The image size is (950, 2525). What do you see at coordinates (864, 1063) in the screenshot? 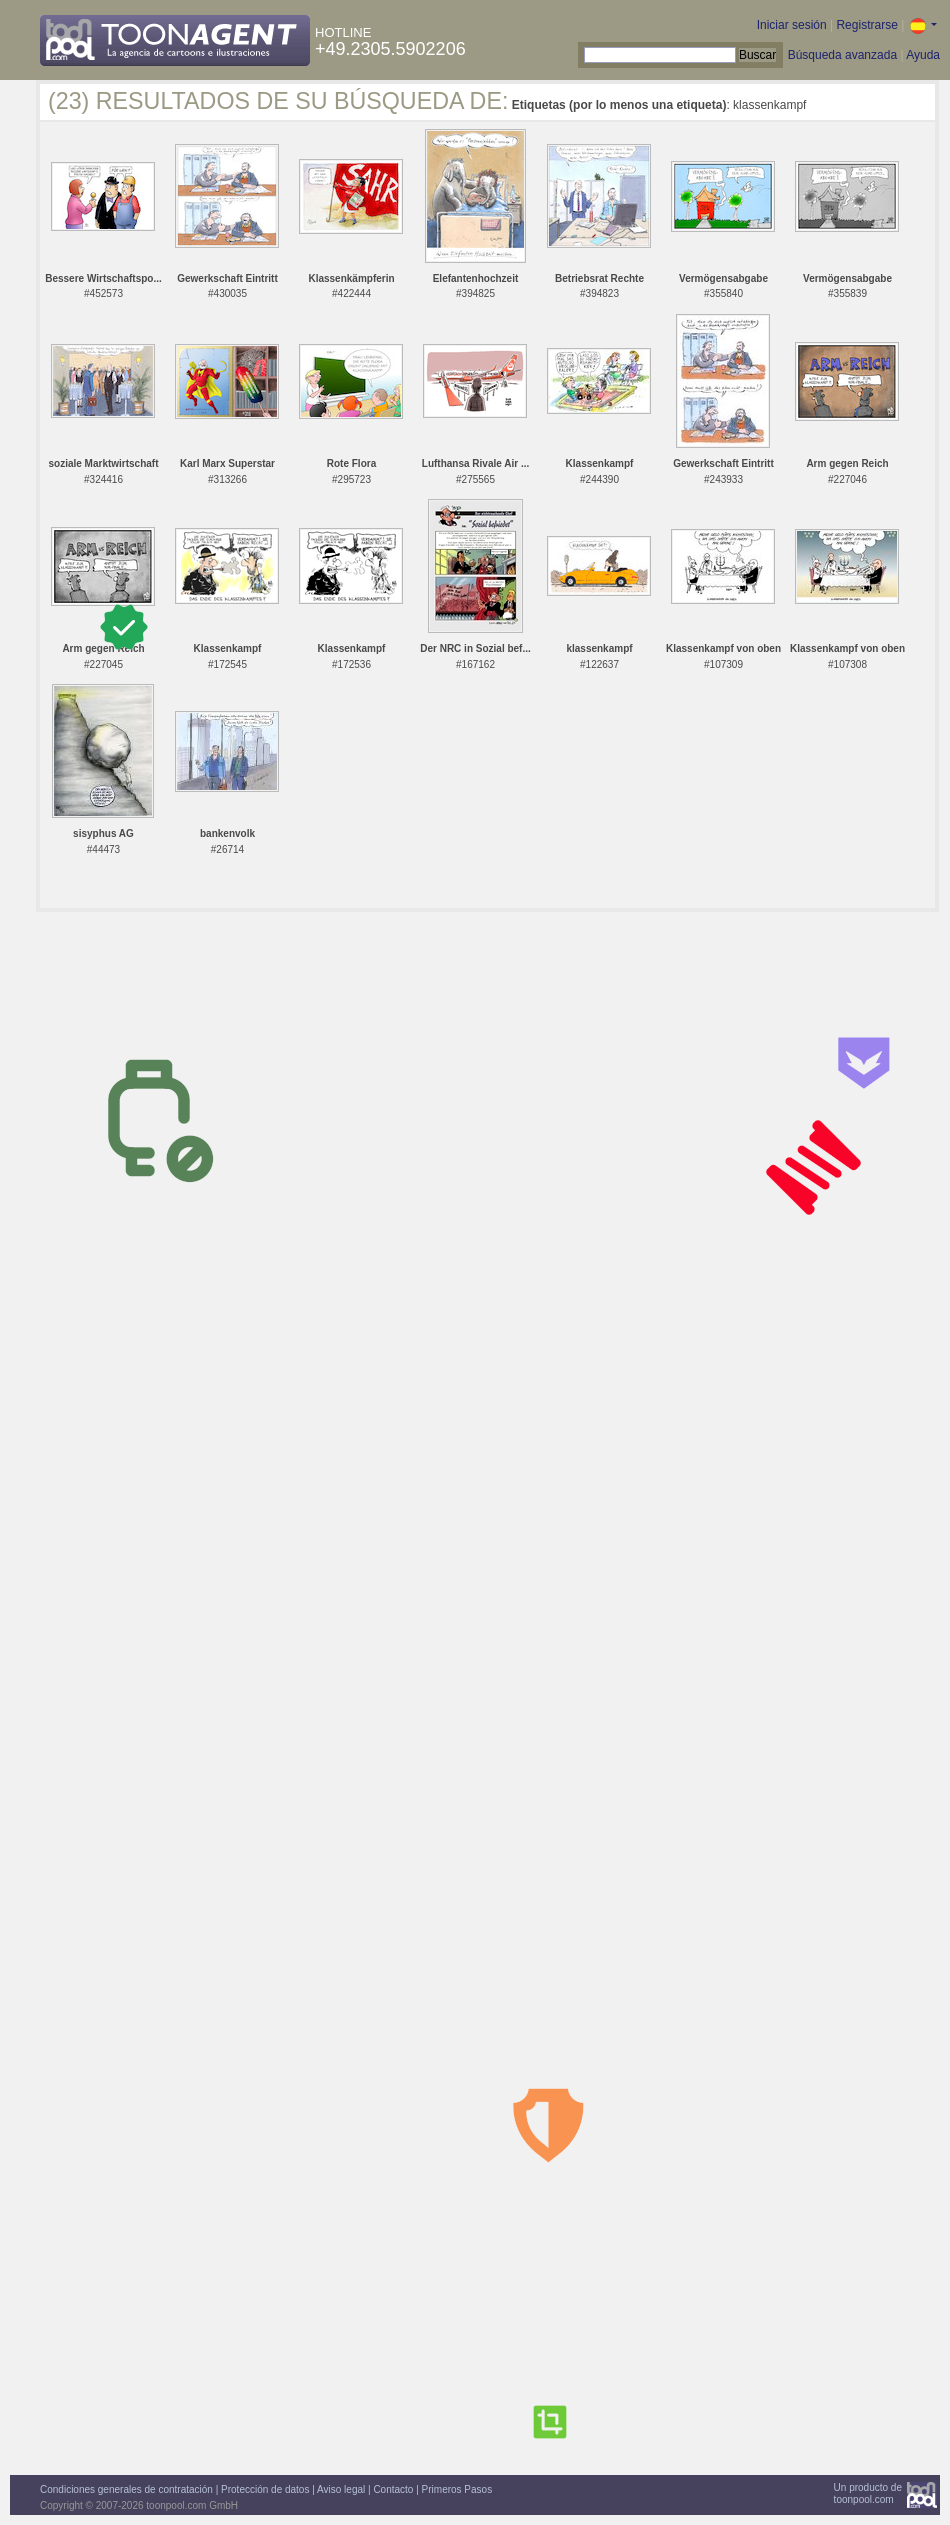
I see `indicates membership in Discord's HypeSquad House of Bravery` at bounding box center [864, 1063].